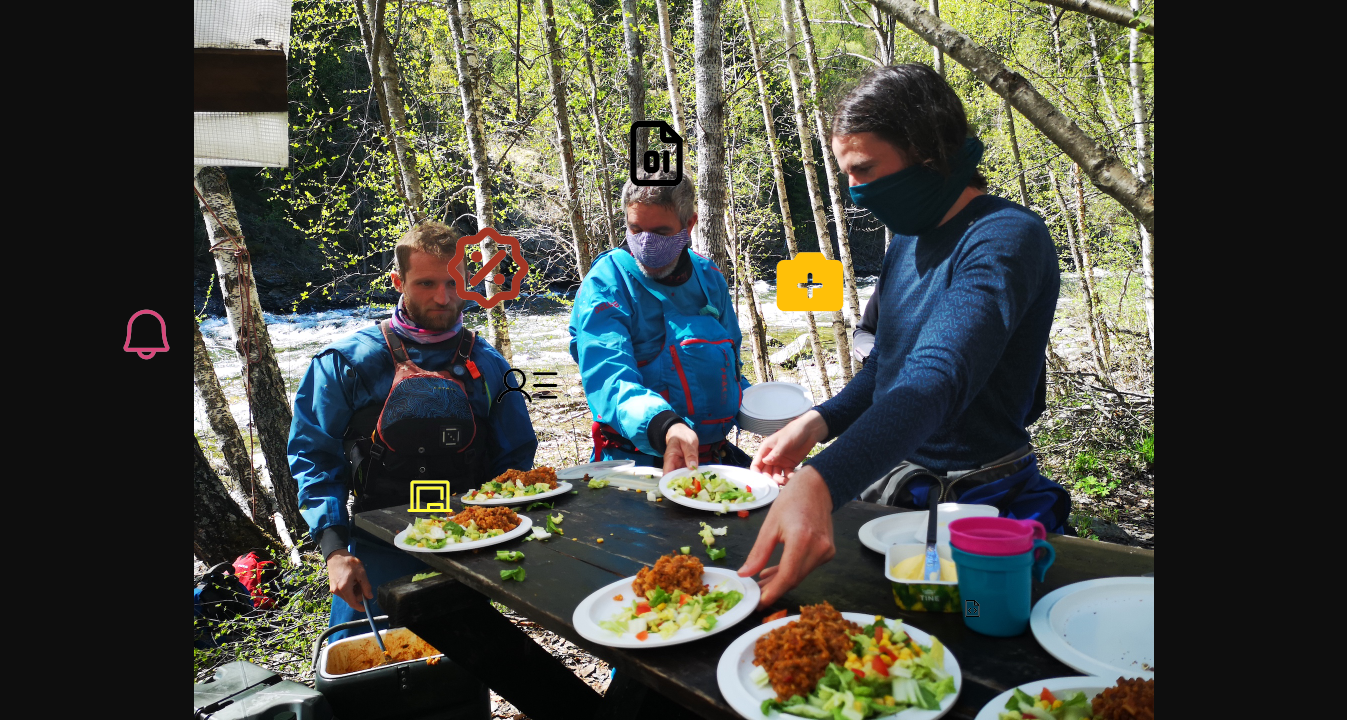  Describe the element at coordinates (526, 385) in the screenshot. I see `view user directory or contact list` at that location.